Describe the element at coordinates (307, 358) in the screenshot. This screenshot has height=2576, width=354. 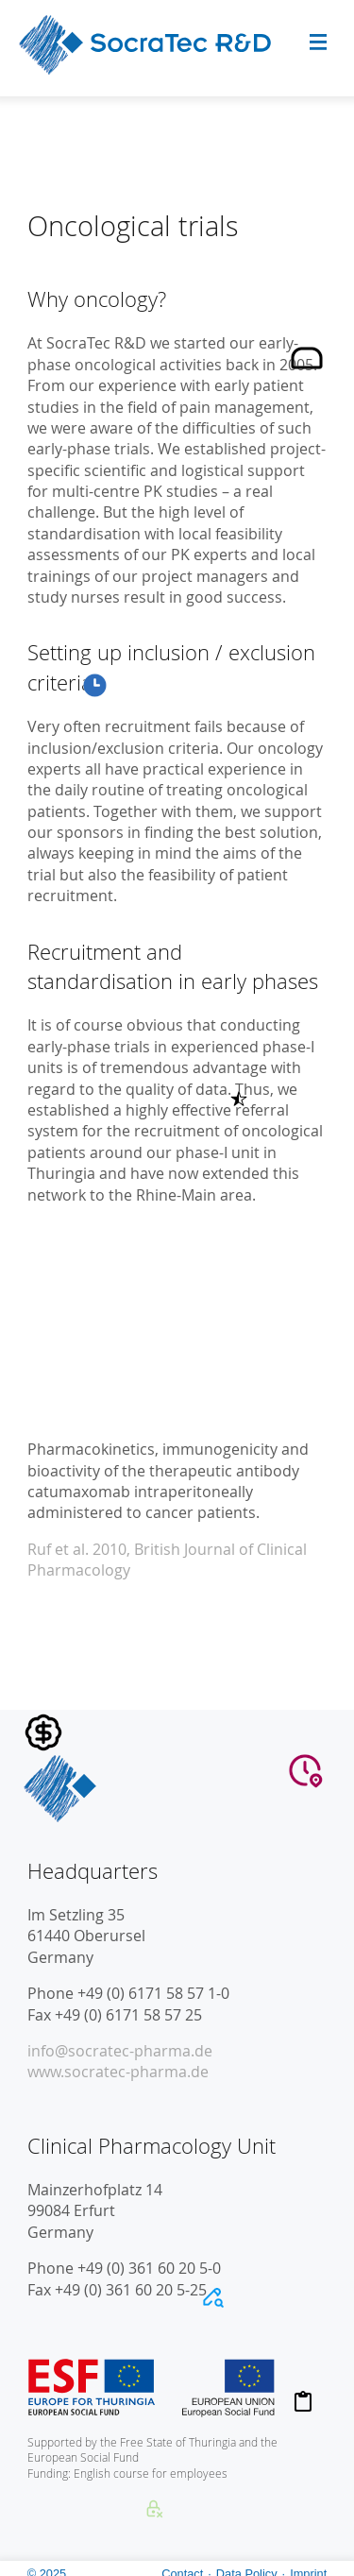
I see `indicates a tab or panel header element` at that location.